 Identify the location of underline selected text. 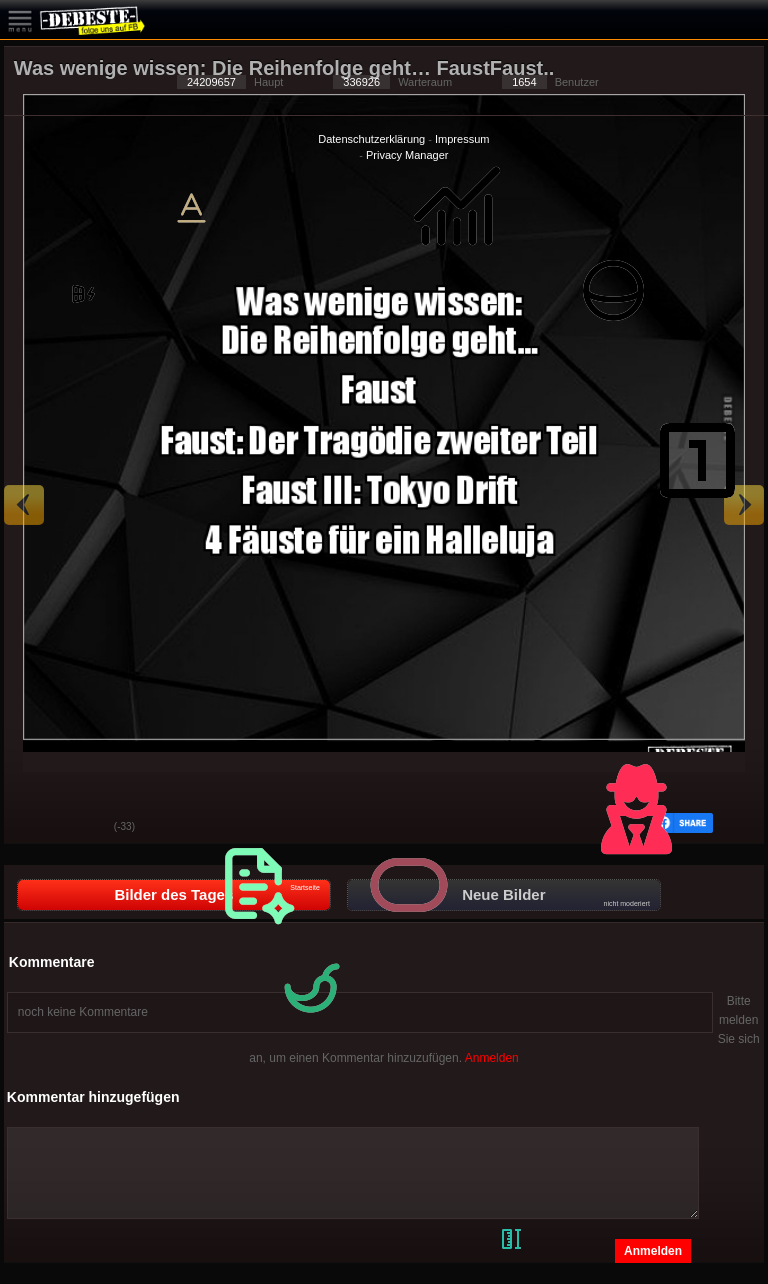
(191, 208).